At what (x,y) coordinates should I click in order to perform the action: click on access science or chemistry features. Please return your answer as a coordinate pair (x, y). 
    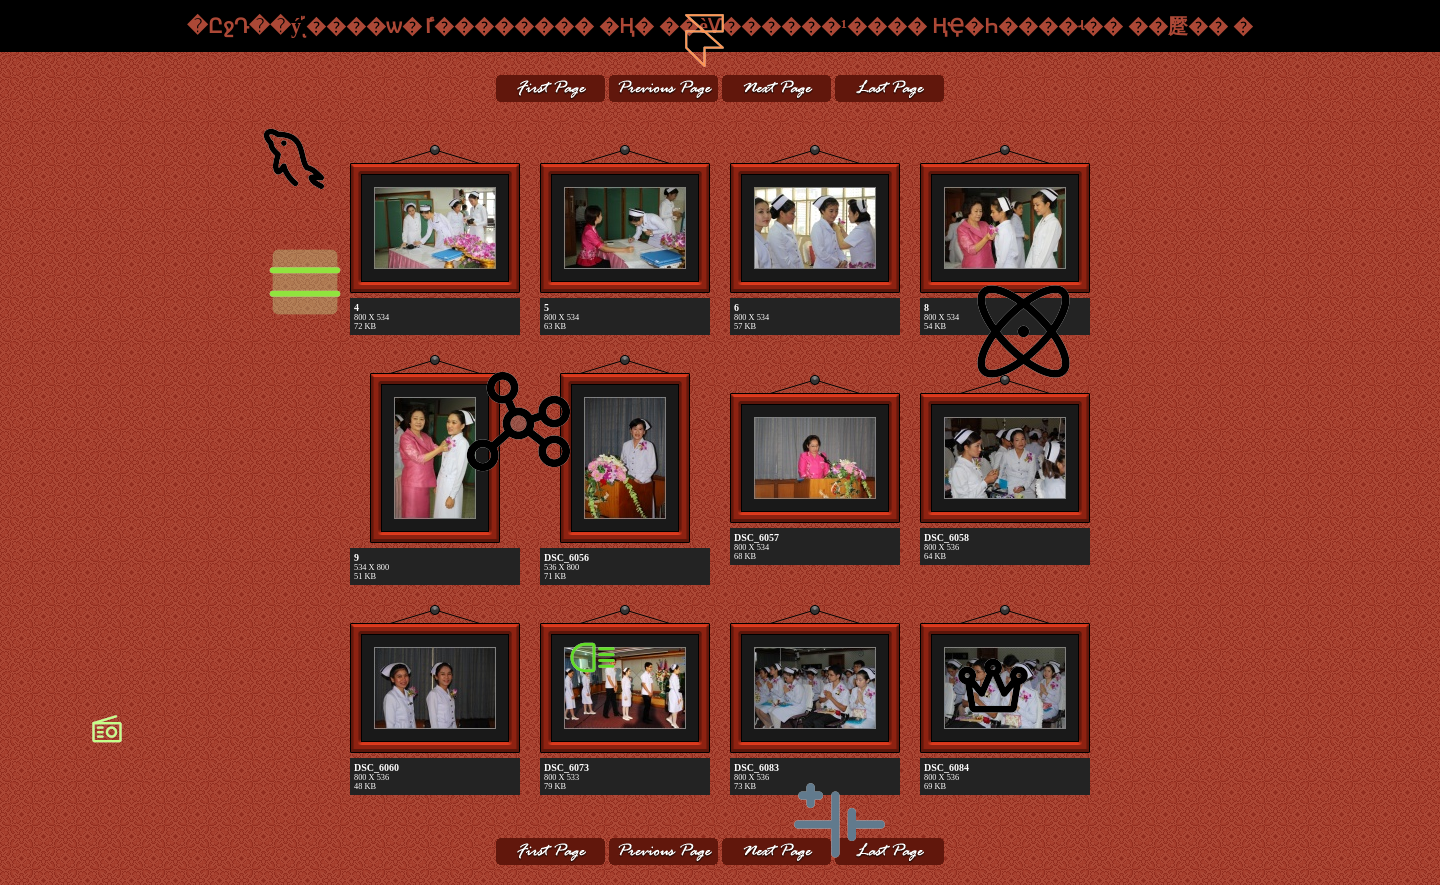
    Looking at the image, I should click on (1023, 331).